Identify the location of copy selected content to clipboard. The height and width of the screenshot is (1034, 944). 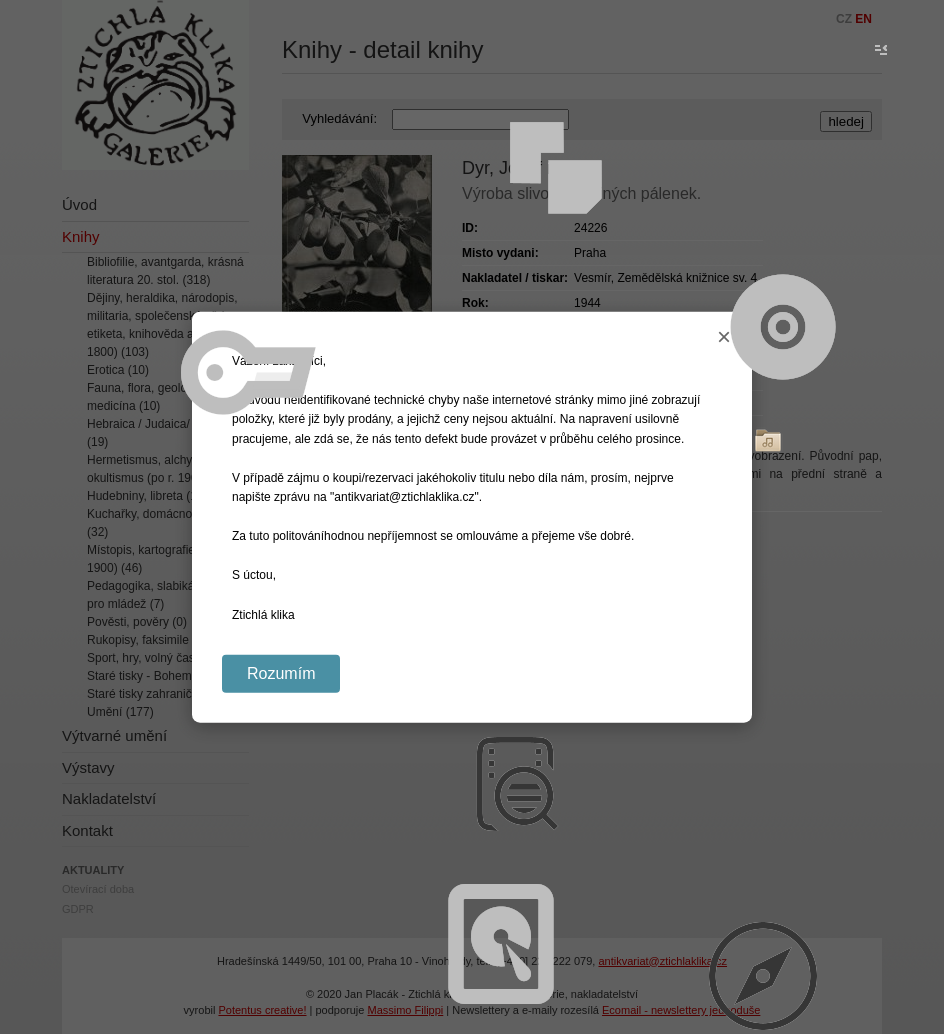
(556, 168).